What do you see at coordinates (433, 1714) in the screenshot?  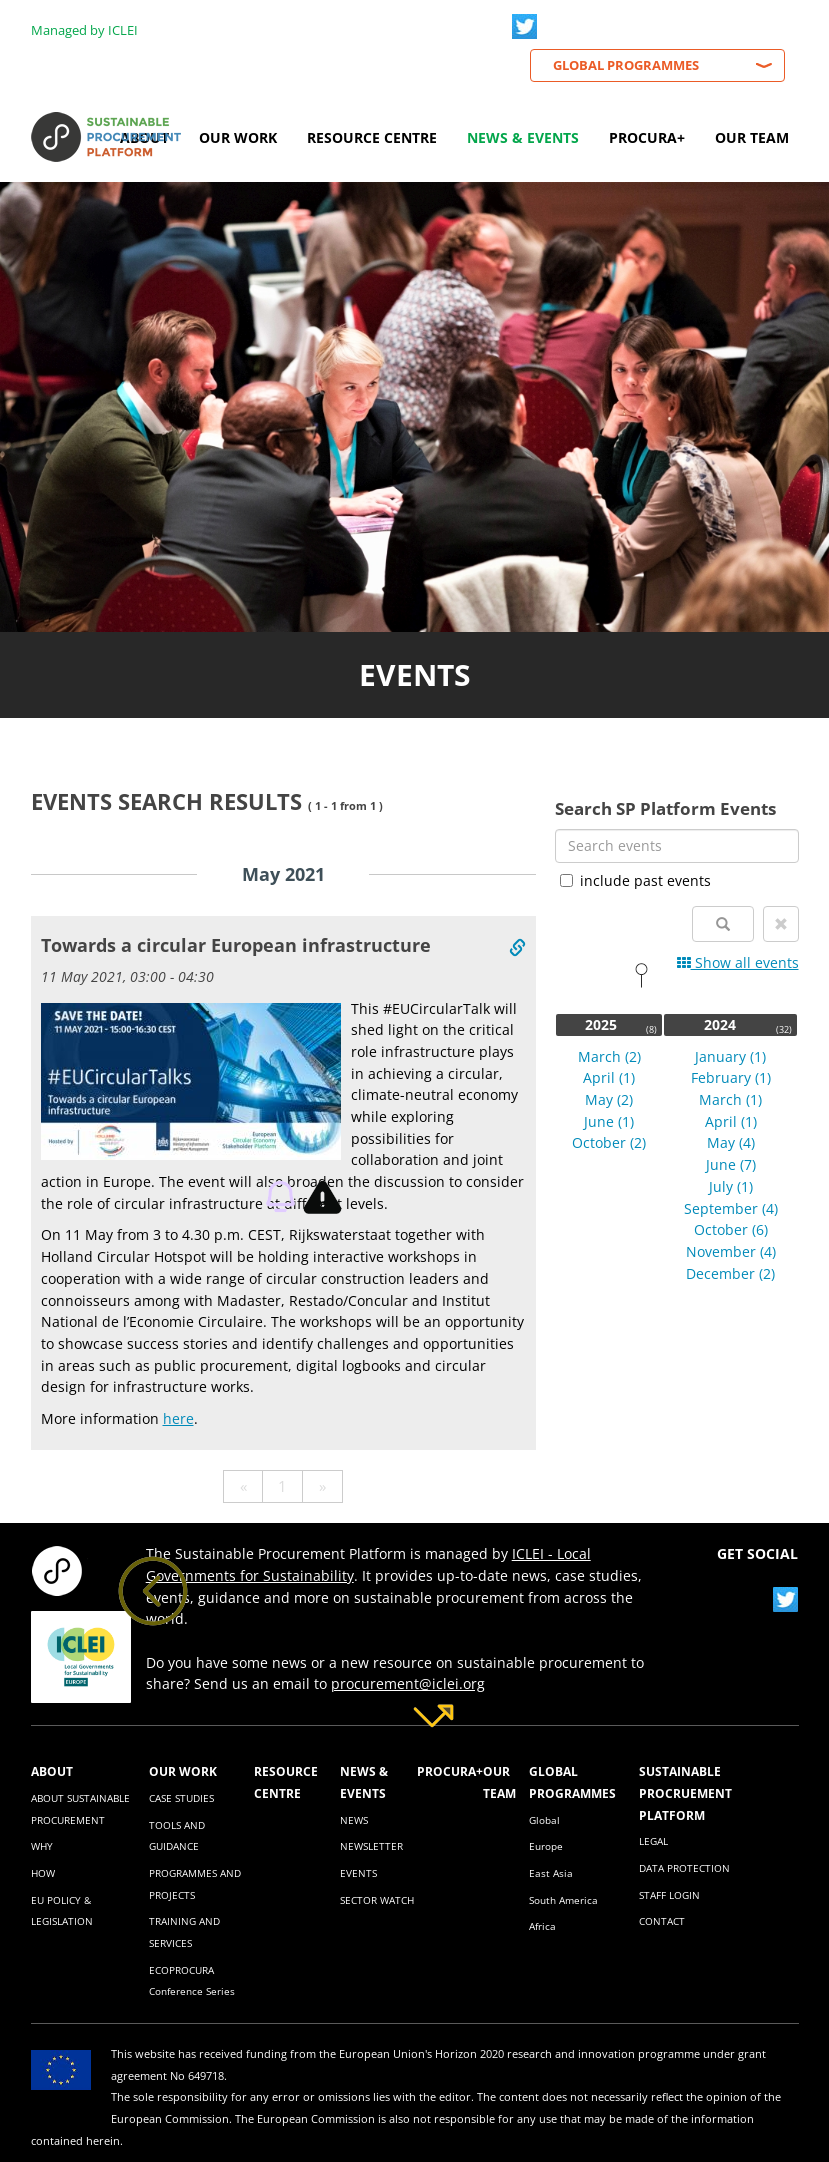 I see `reply to a message or forward content` at bounding box center [433, 1714].